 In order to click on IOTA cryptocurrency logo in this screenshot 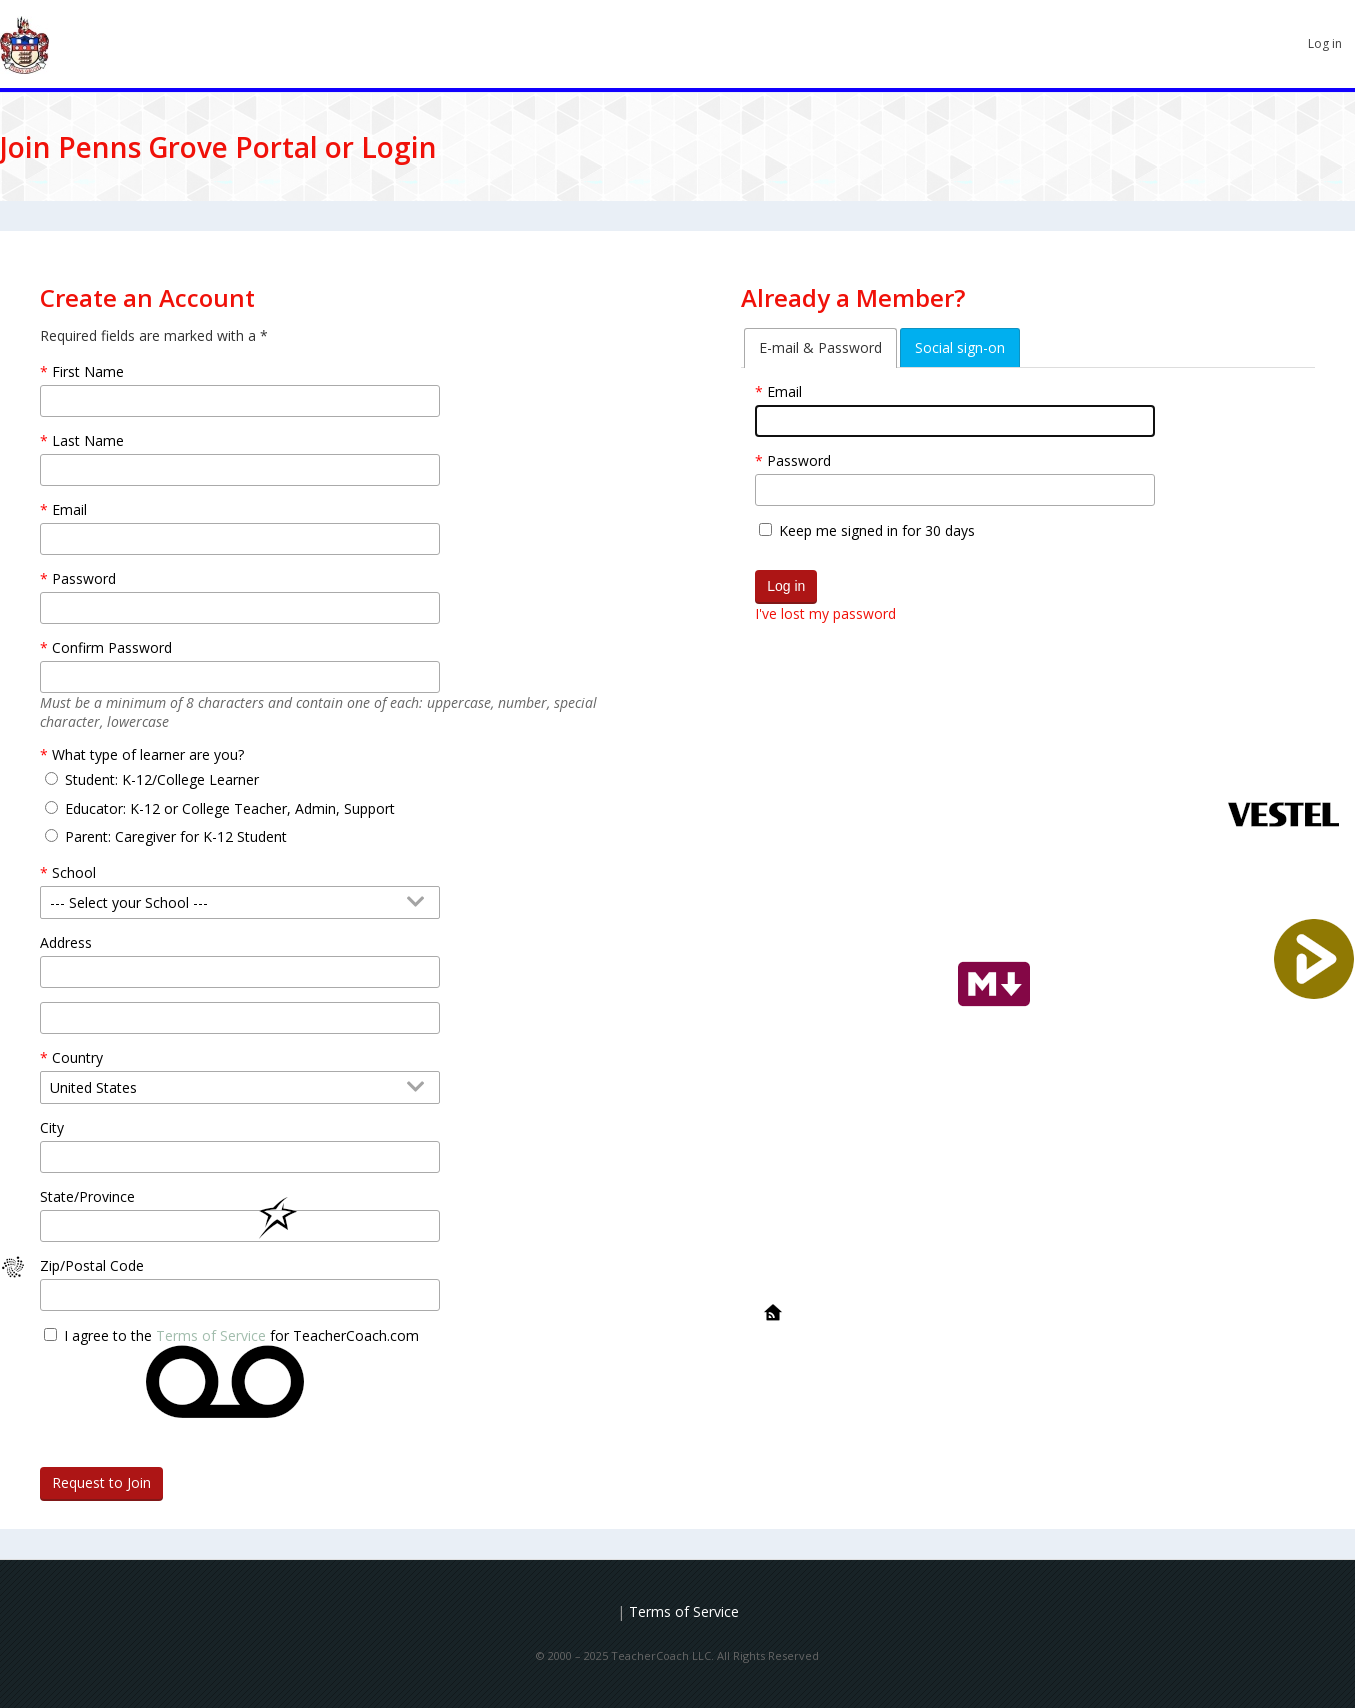, I will do `click(13, 1267)`.